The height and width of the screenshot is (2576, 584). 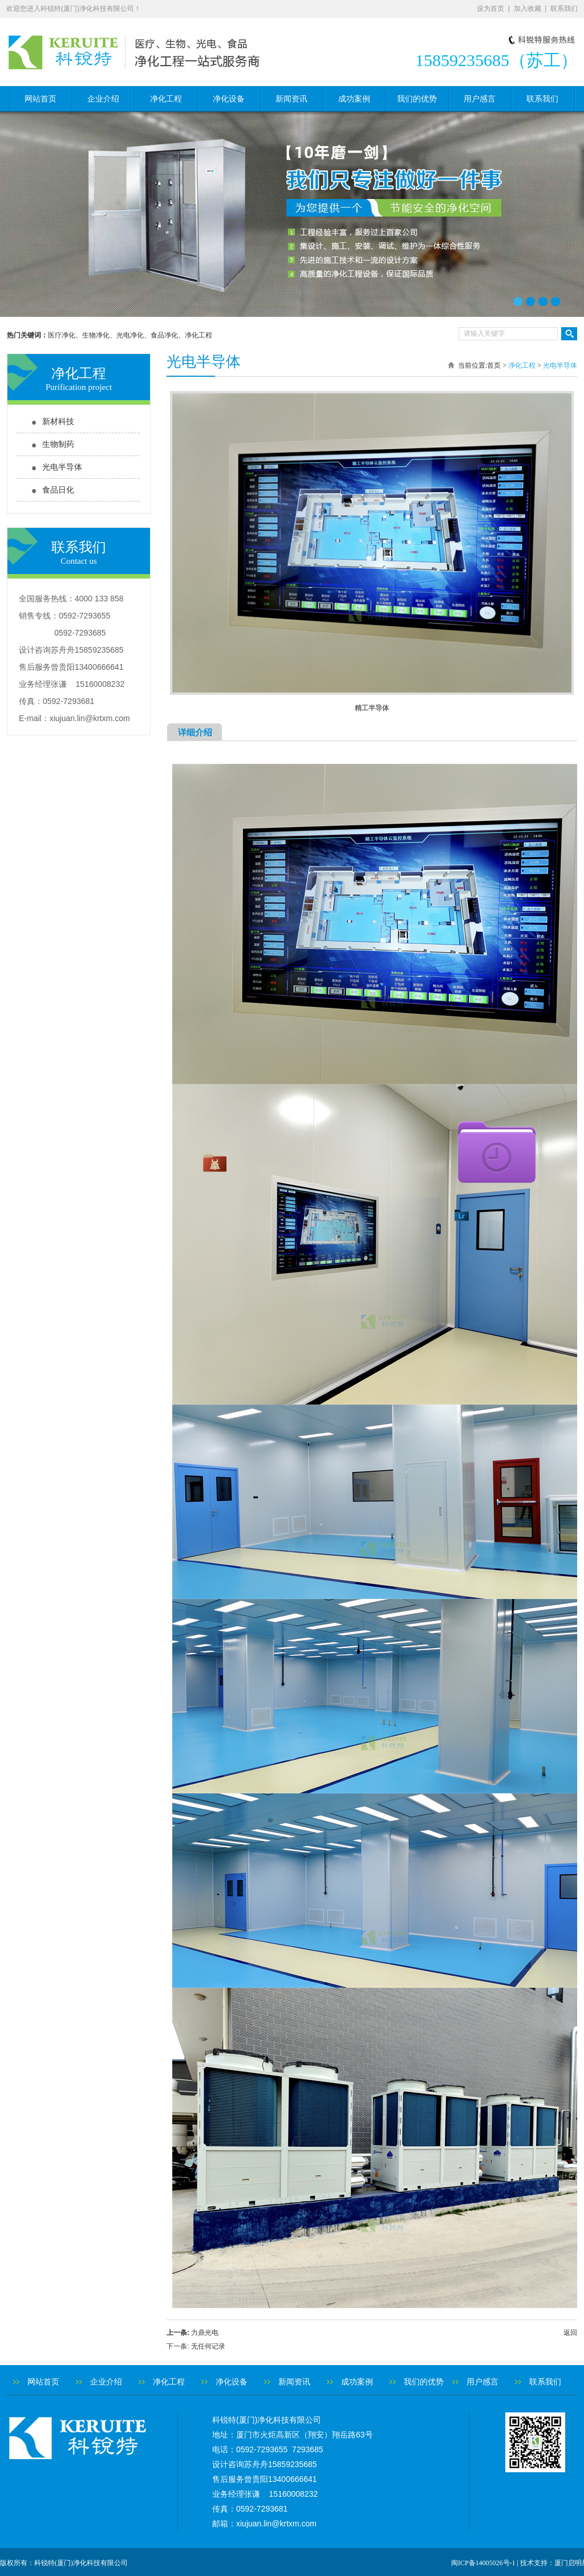 What do you see at coordinates (214, 1163) in the screenshot?
I see `folder for storing historical Japanese or shogun-themed content` at bounding box center [214, 1163].